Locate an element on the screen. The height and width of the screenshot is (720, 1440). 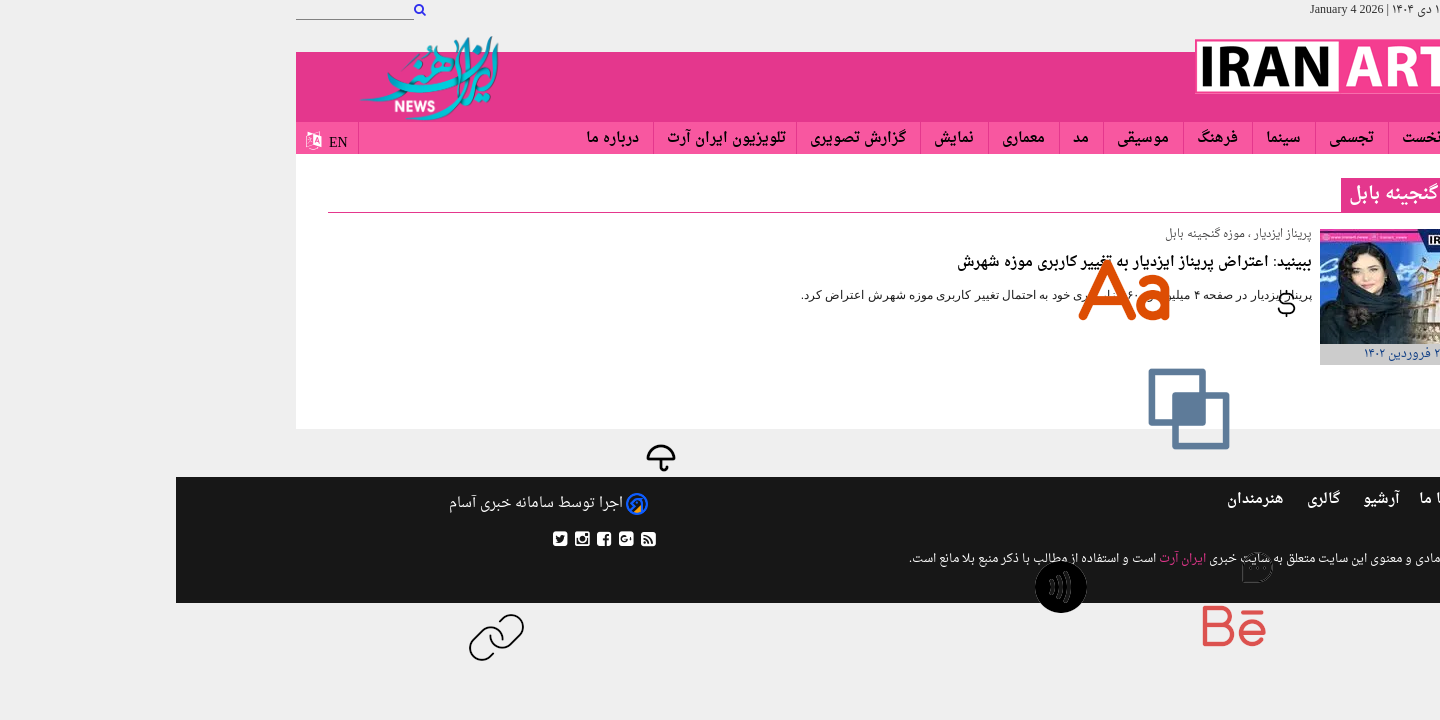
combine or merge selected layers is located at coordinates (1189, 409).